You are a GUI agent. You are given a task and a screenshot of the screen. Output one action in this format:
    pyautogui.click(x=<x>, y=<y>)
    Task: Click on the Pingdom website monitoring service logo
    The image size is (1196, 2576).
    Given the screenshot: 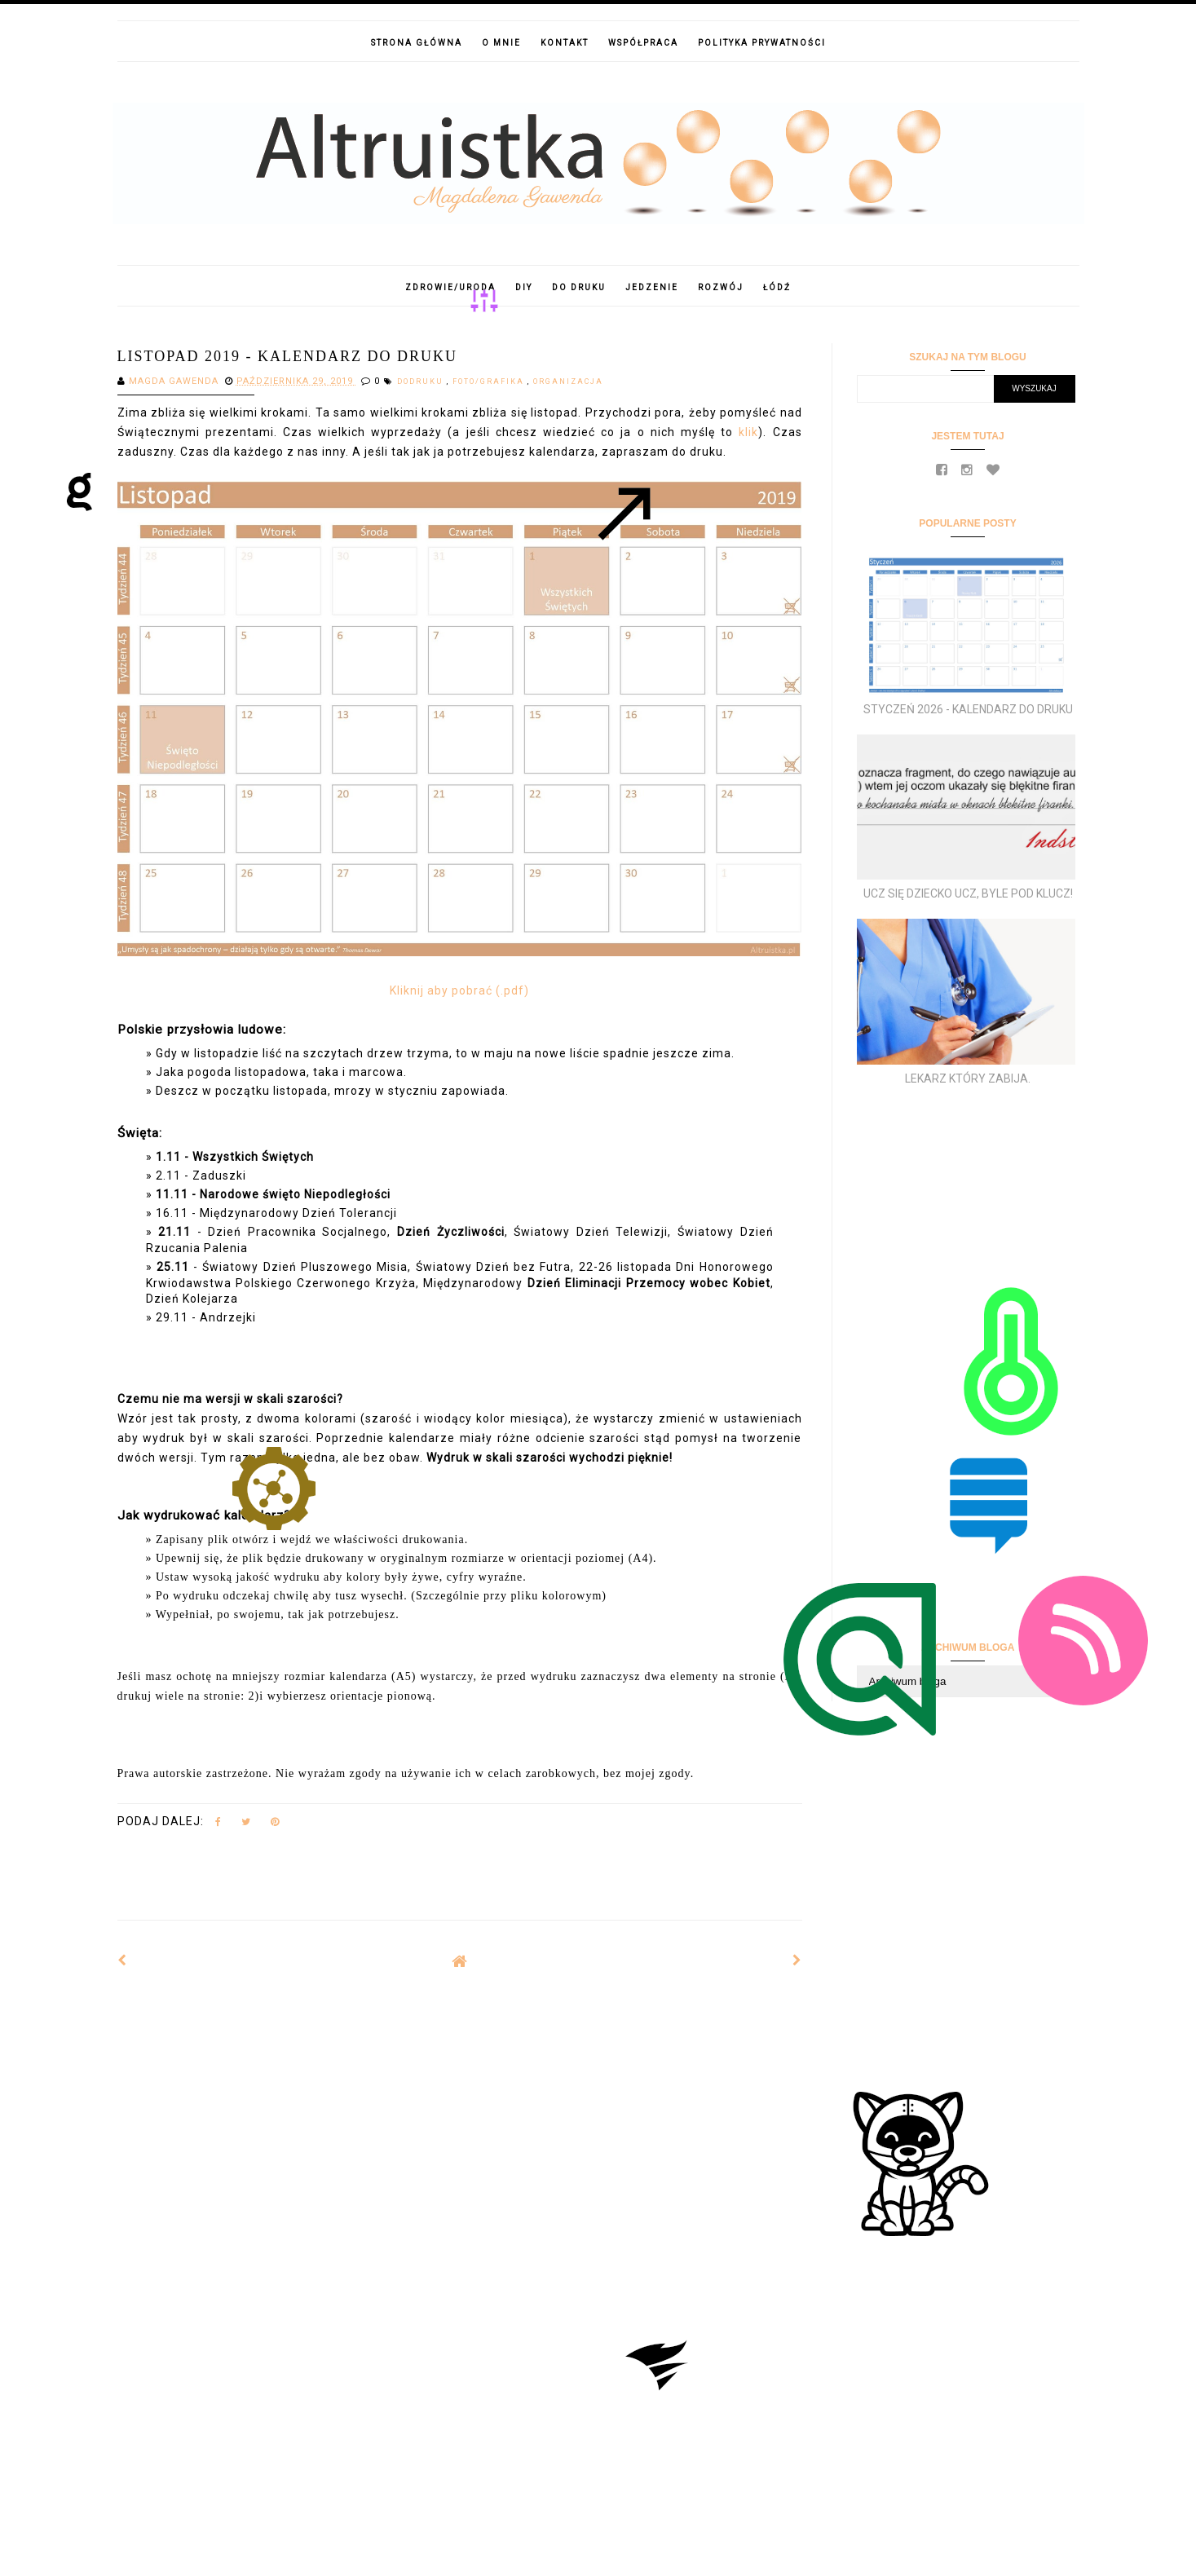 What is the action you would take?
    pyautogui.click(x=656, y=2365)
    